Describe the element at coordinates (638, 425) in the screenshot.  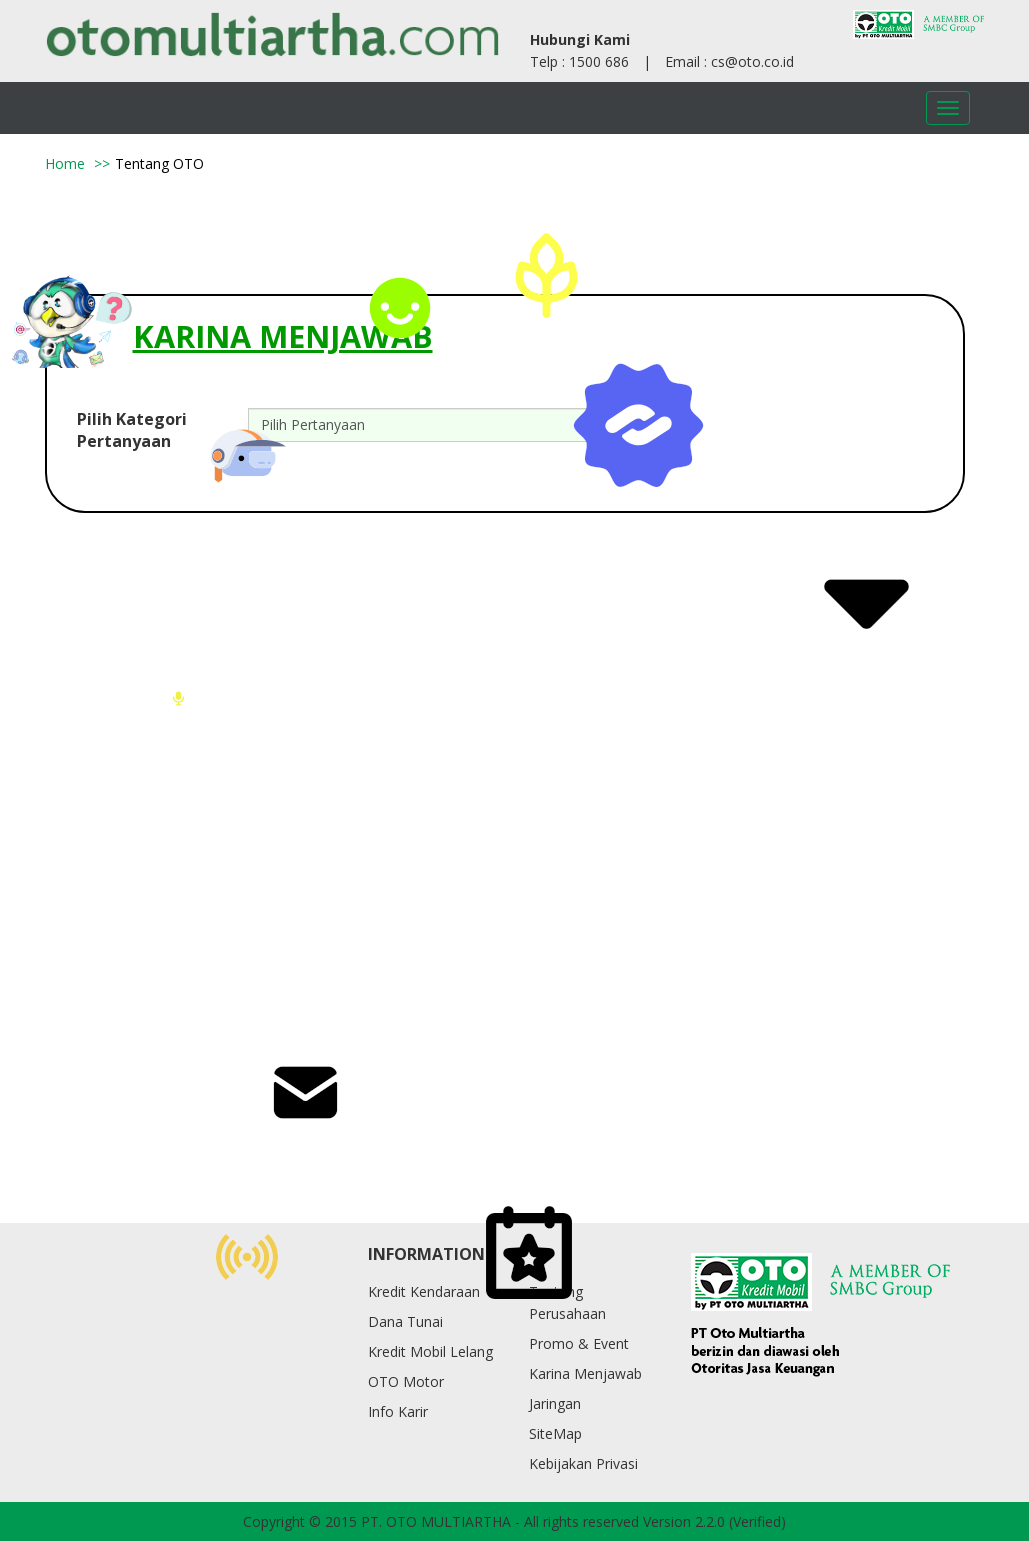
I see `indicates a discord partnered server` at that location.